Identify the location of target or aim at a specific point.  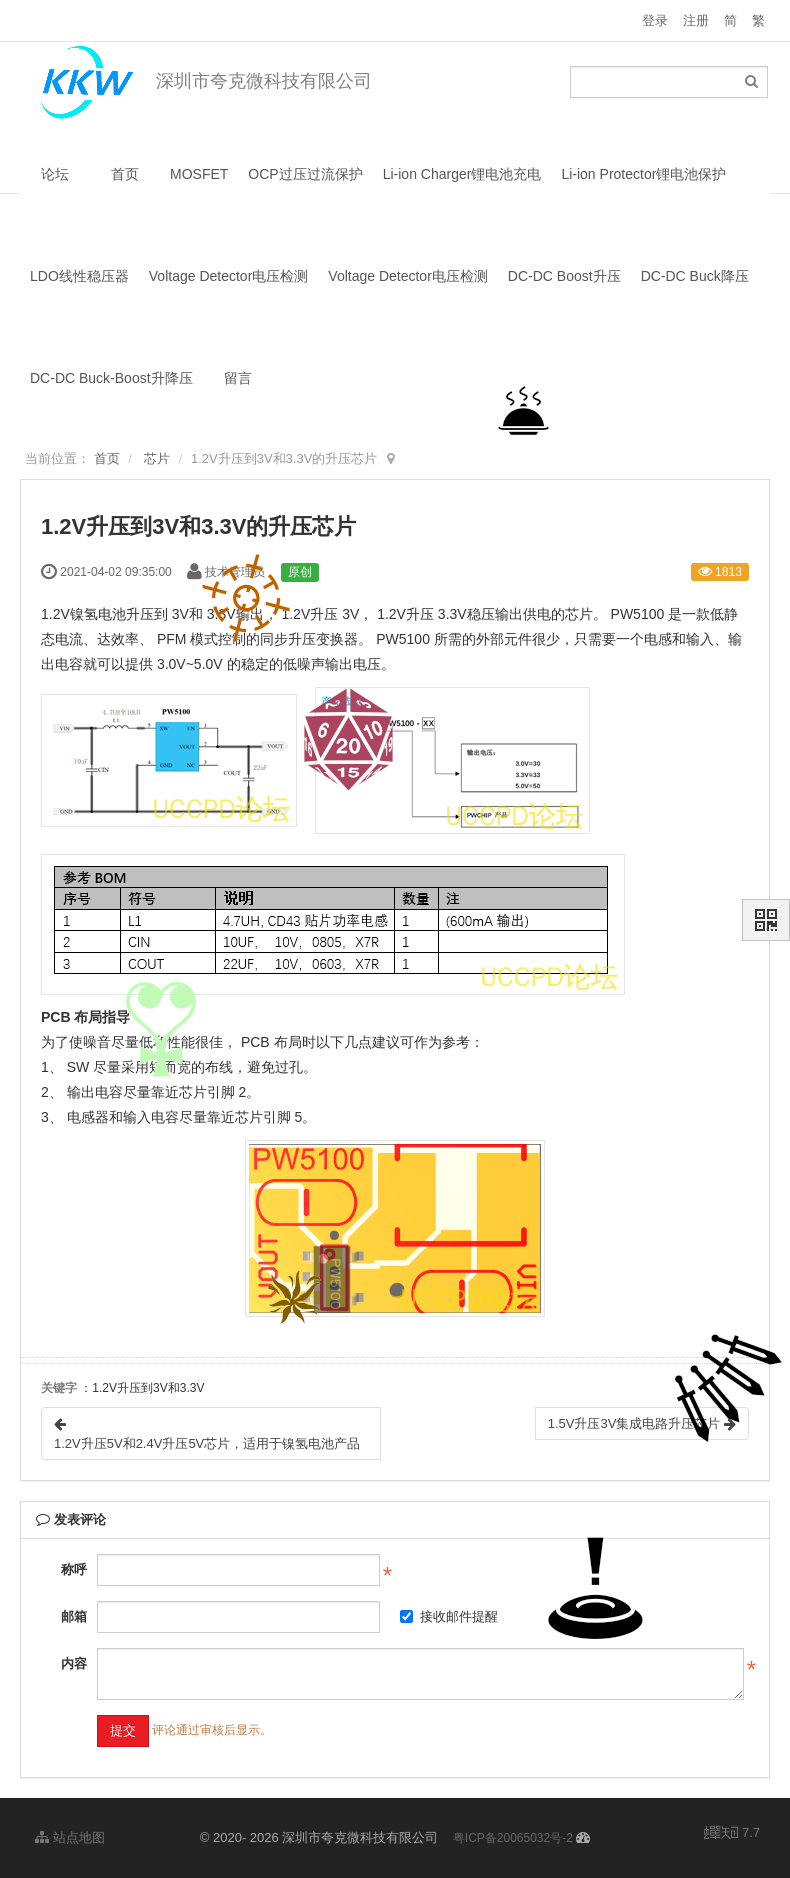
(246, 598).